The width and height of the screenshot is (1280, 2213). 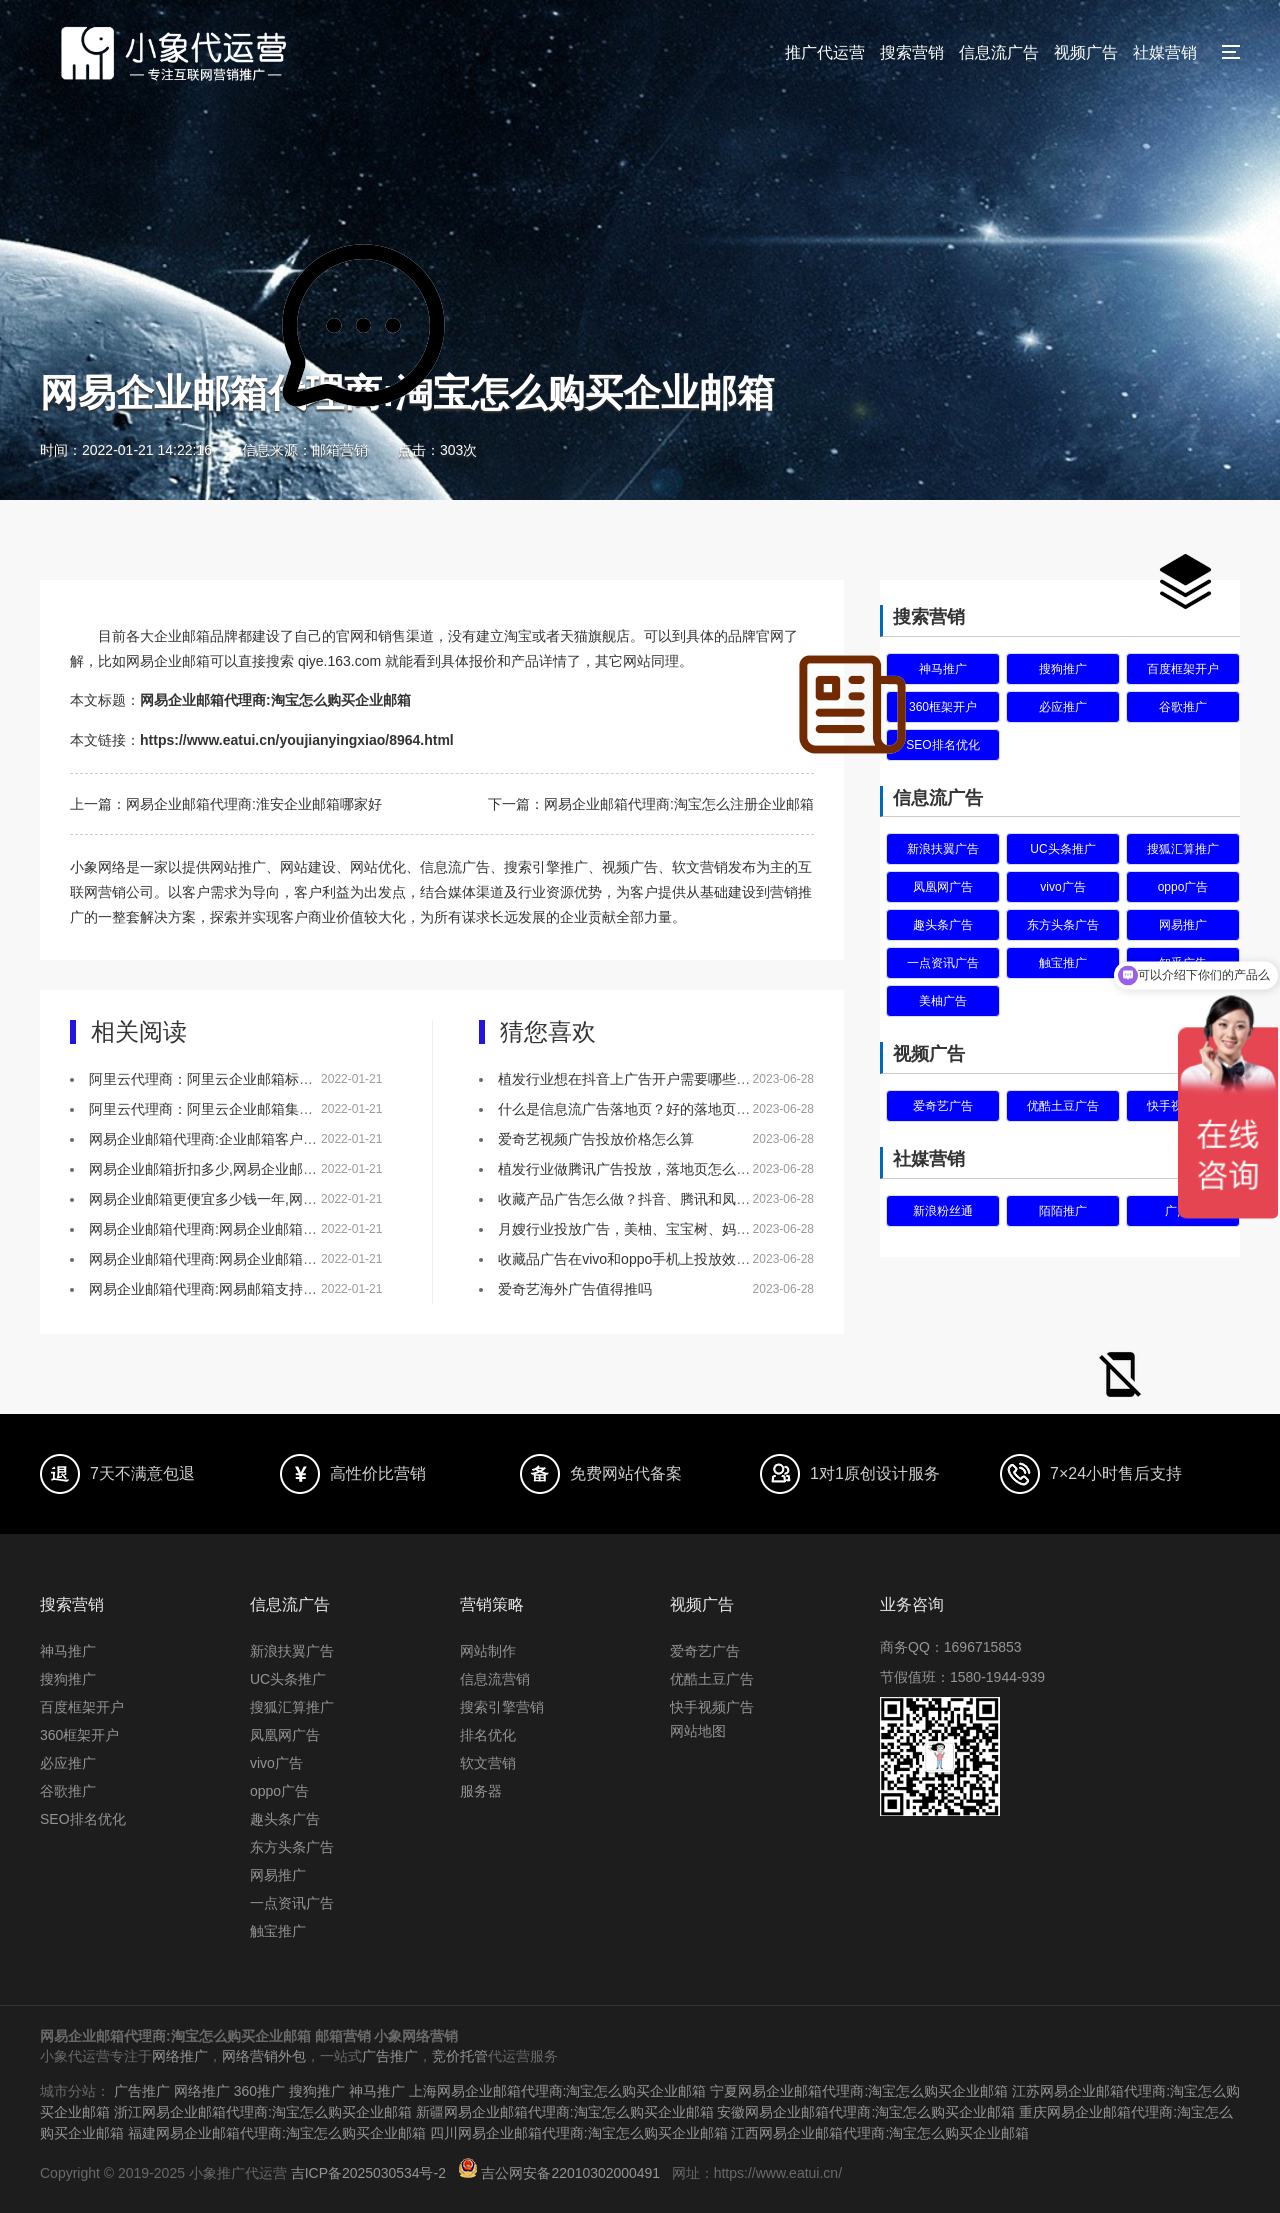 What do you see at coordinates (1185, 581) in the screenshot?
I see `view layers or stacked content` at bounding box center [1185, 581].